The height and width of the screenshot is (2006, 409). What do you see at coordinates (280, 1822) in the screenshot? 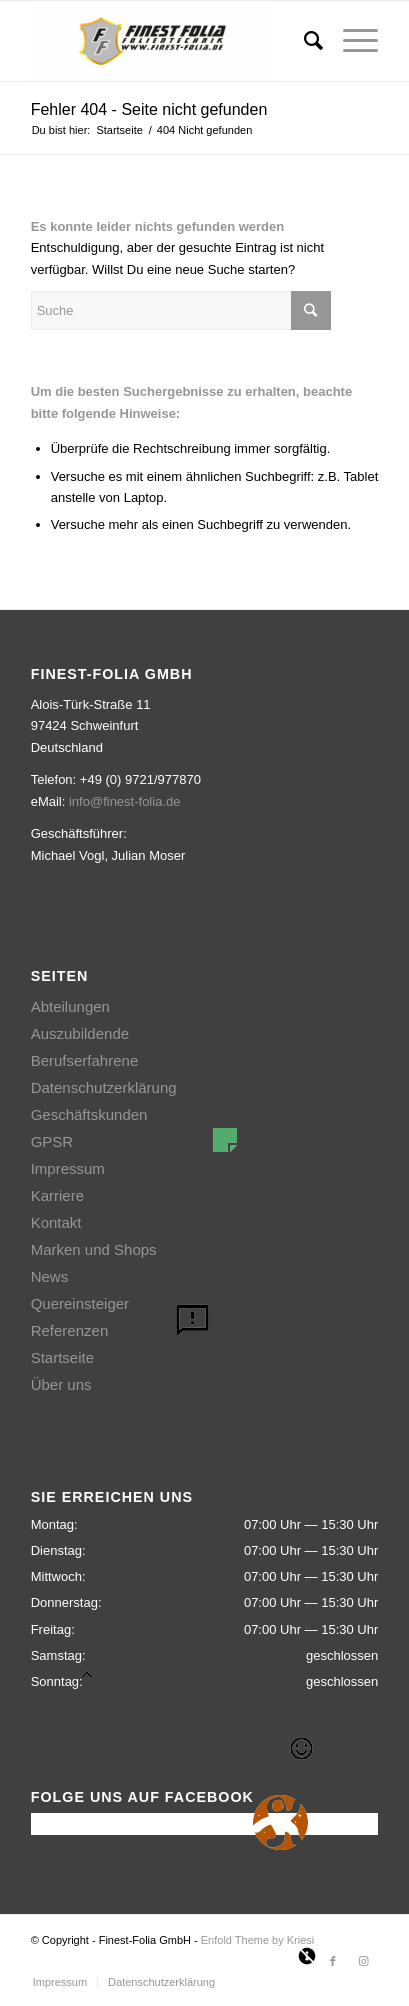
I see `open the odysee app` at bounding box center [280, 1822].